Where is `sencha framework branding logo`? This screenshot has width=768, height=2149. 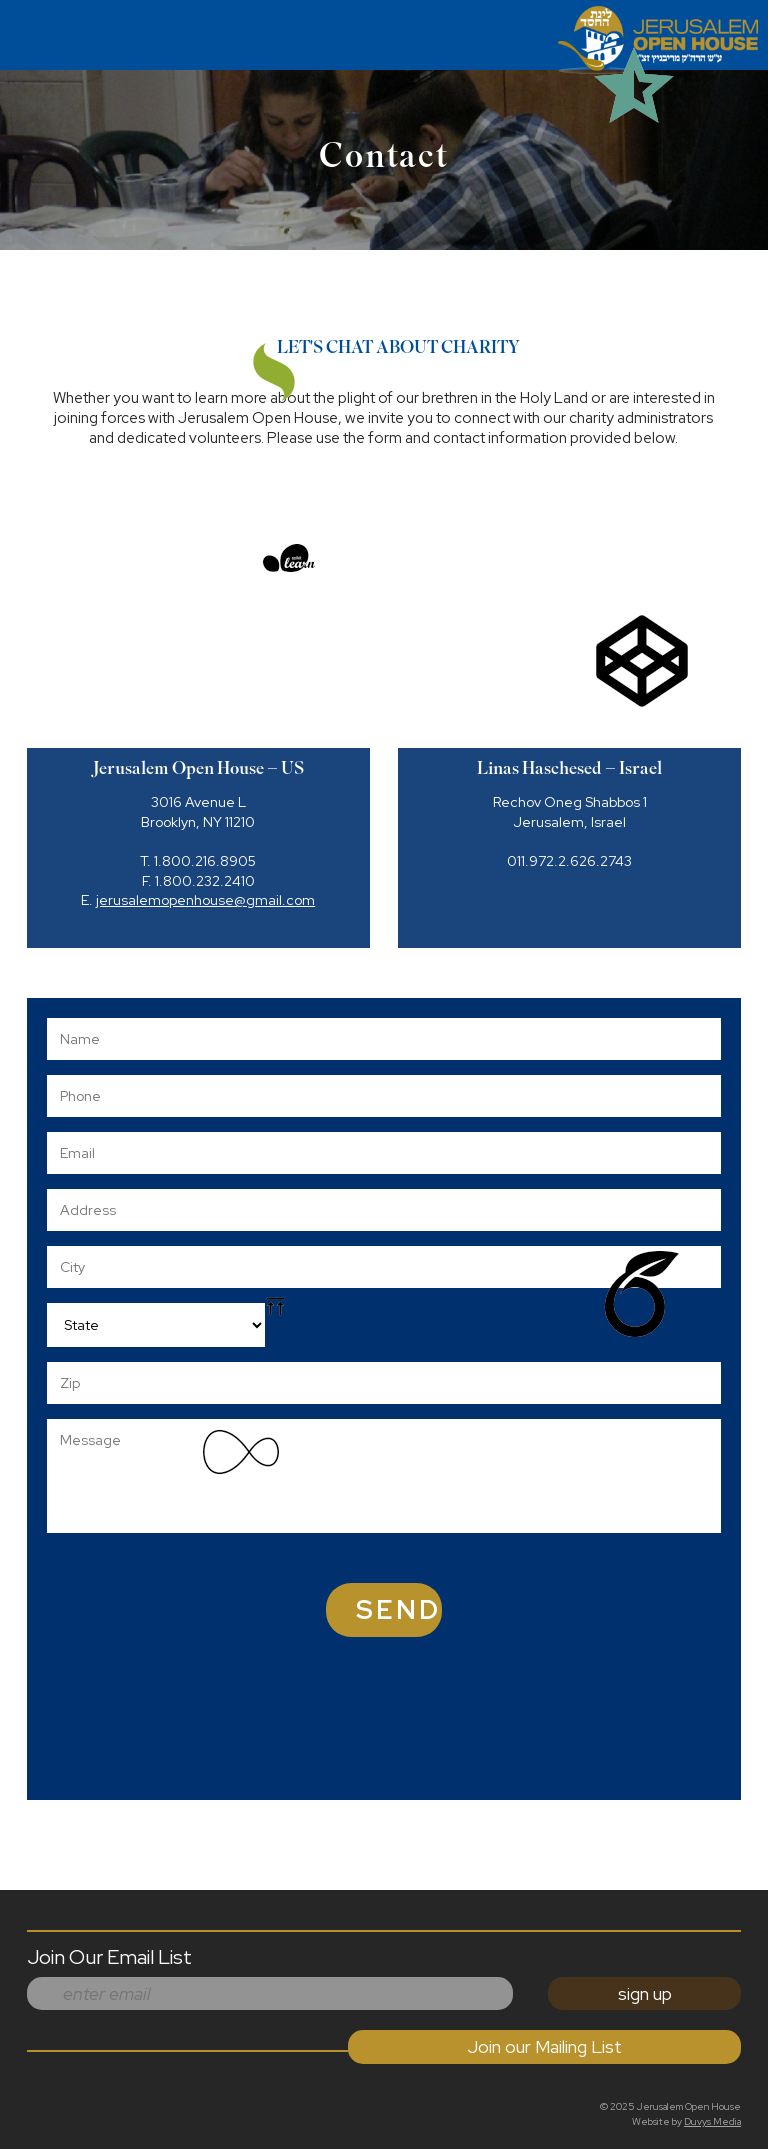 sencha framework branding logo is located at coordinates (274, 372).